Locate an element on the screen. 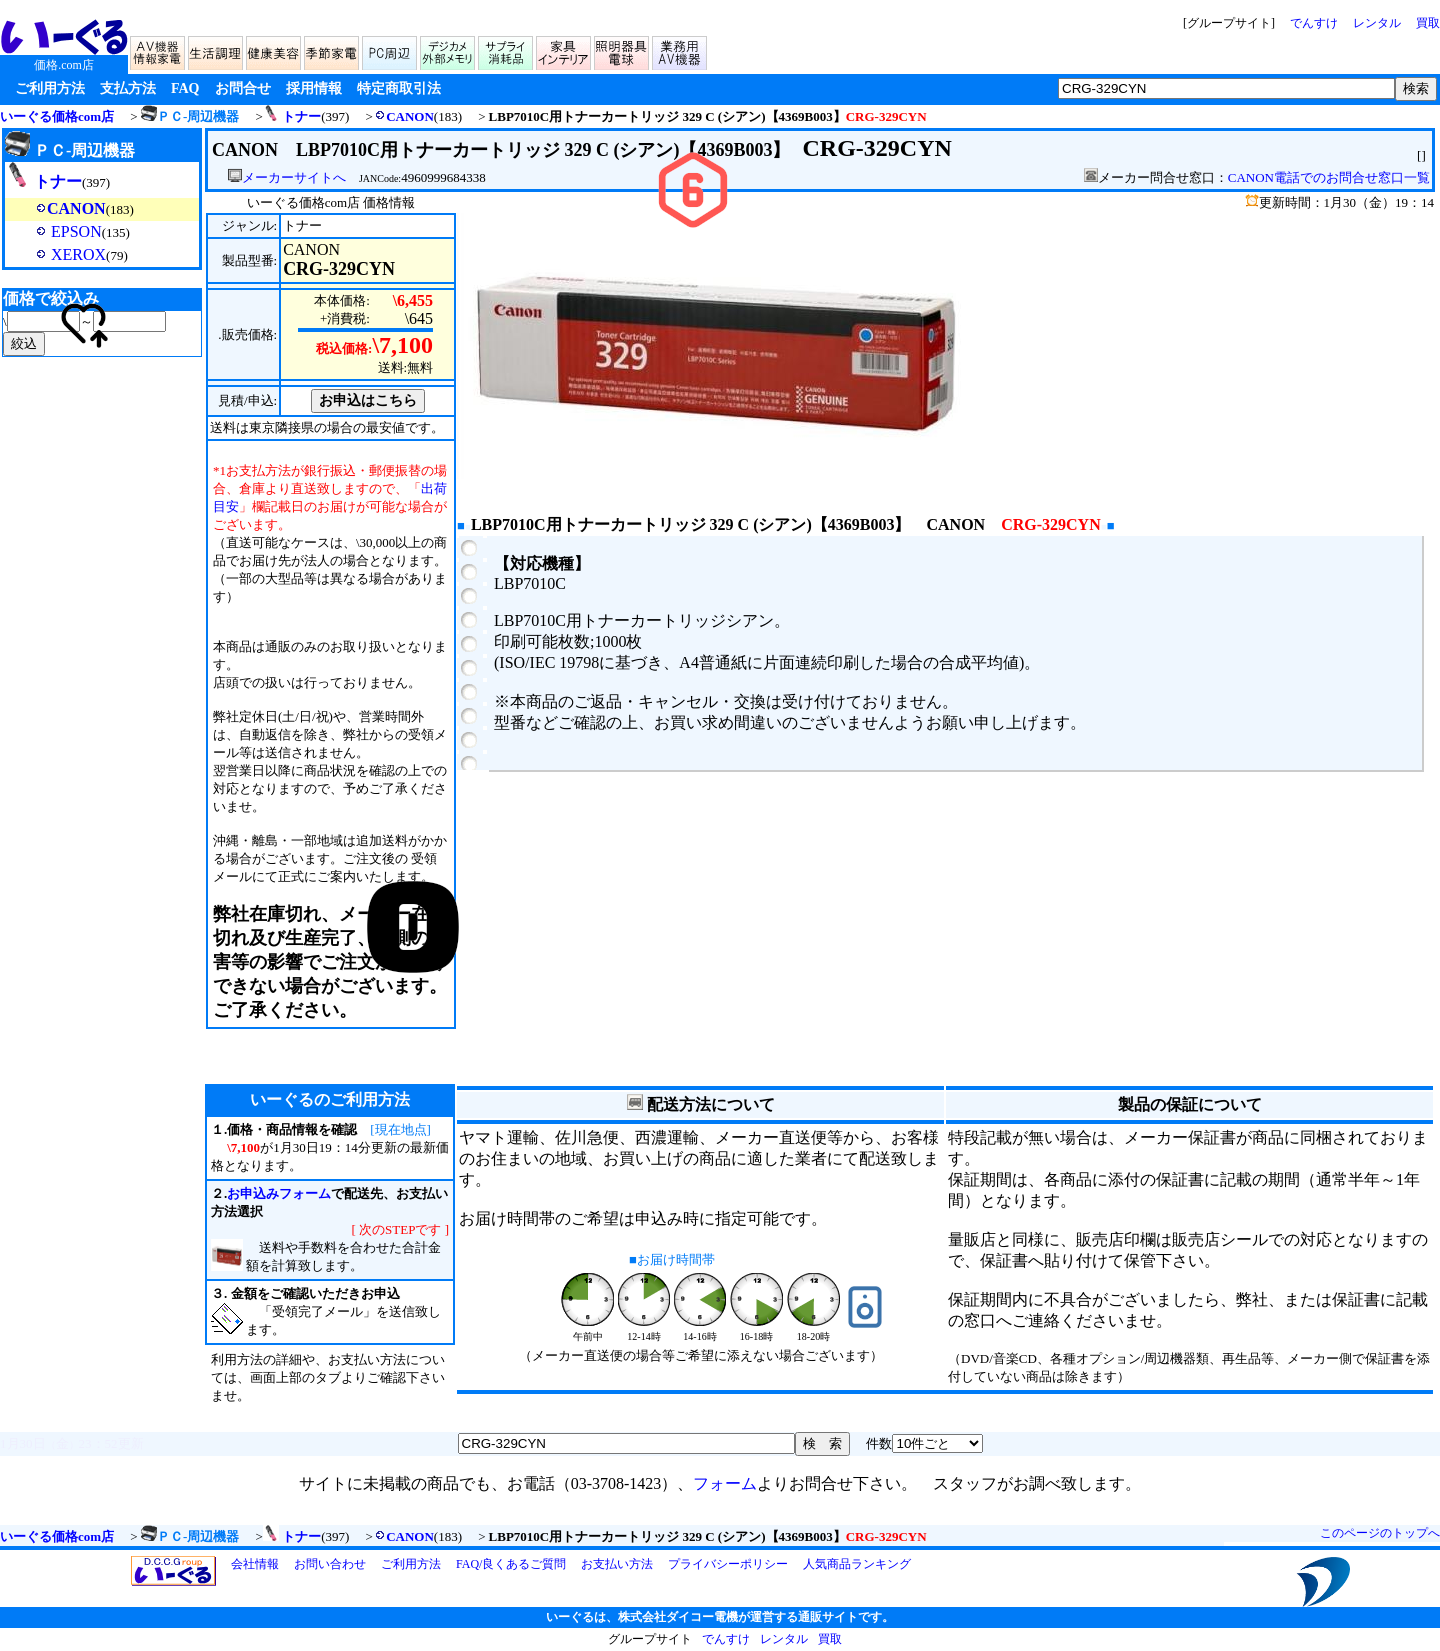 Image resolution: width=1440 pixels, height=1651 pixels. indicates step 6 in a multi-step process is located at coordinates (693, 190).